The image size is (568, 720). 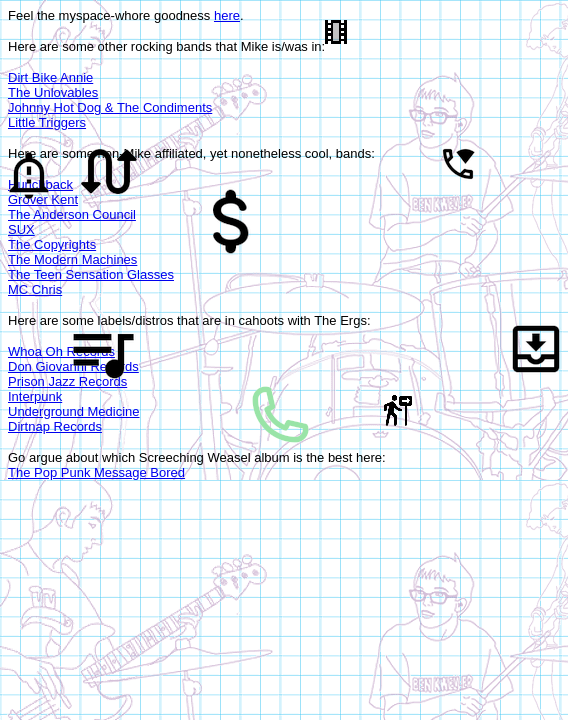 What do you see at coordinates (458, 164) in the screenshot?
I see `enable wifi calling feature` at bounding box center [458, 164].